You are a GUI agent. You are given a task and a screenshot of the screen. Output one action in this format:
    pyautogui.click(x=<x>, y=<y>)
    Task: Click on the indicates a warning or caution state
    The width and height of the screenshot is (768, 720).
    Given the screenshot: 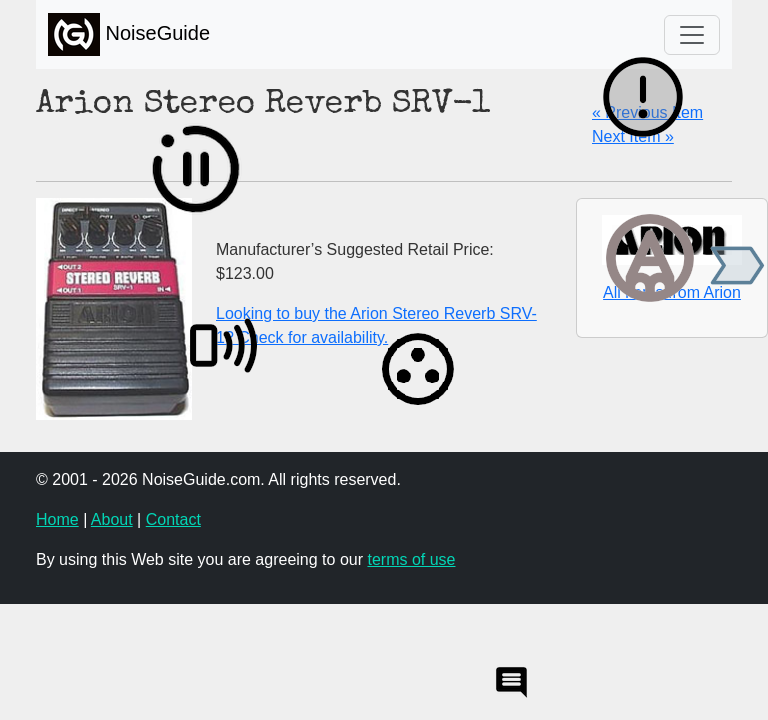 What is the action you would take?
    pyautogui.click(x=643, y=97)
    